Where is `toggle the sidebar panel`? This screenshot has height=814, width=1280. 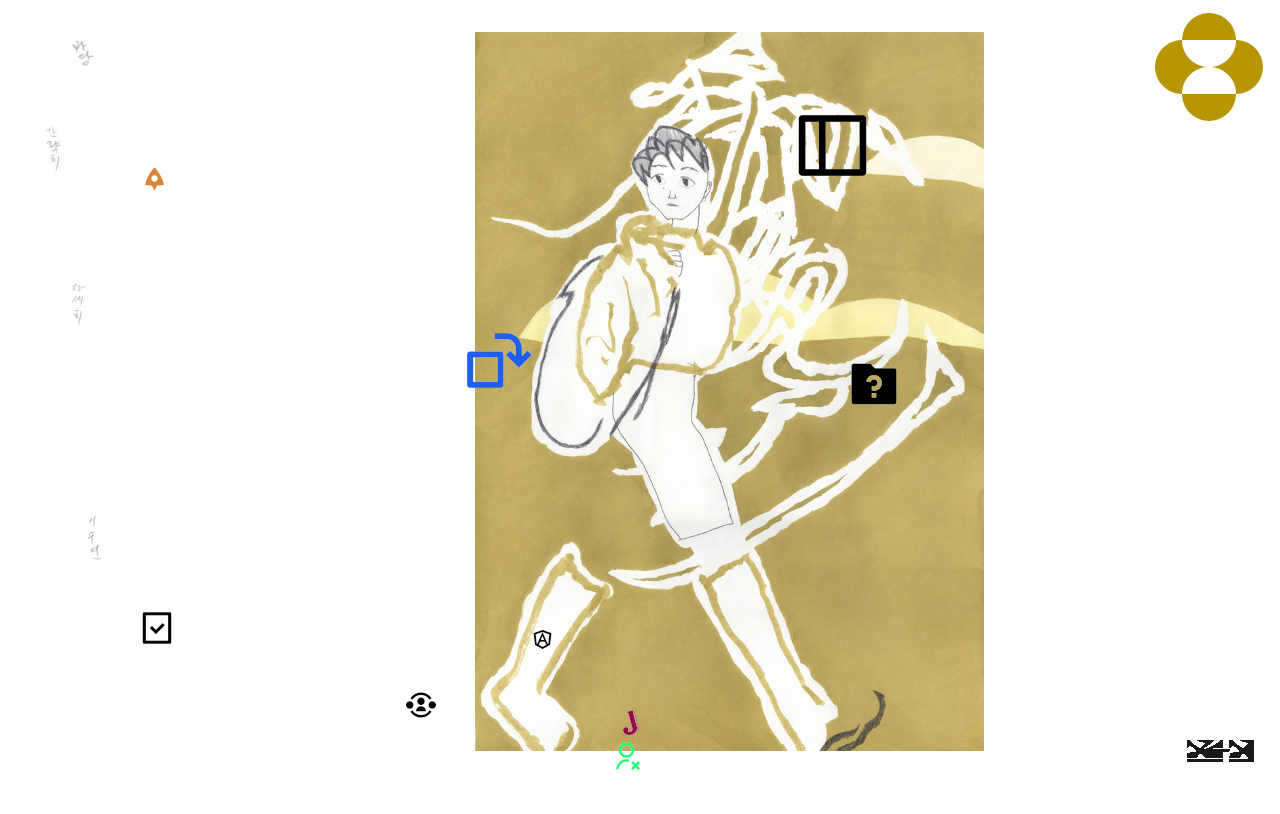 toggle the sidebar panel is located at coordinates (832, 145).